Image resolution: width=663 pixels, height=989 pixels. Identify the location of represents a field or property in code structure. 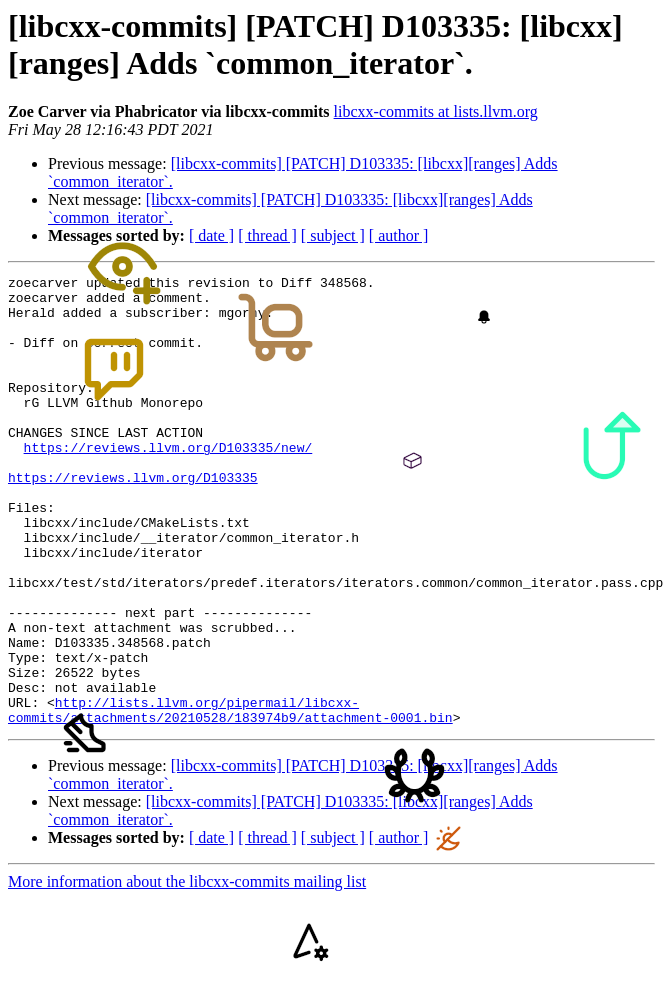
(412, 460).